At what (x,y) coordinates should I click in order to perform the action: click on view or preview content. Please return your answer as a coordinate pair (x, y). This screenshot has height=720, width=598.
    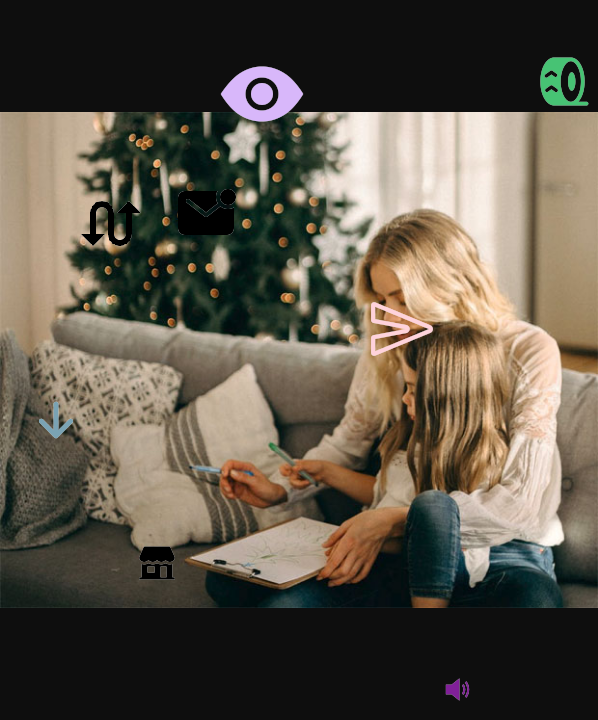
    Looking at the image, I should click on (262, 94).